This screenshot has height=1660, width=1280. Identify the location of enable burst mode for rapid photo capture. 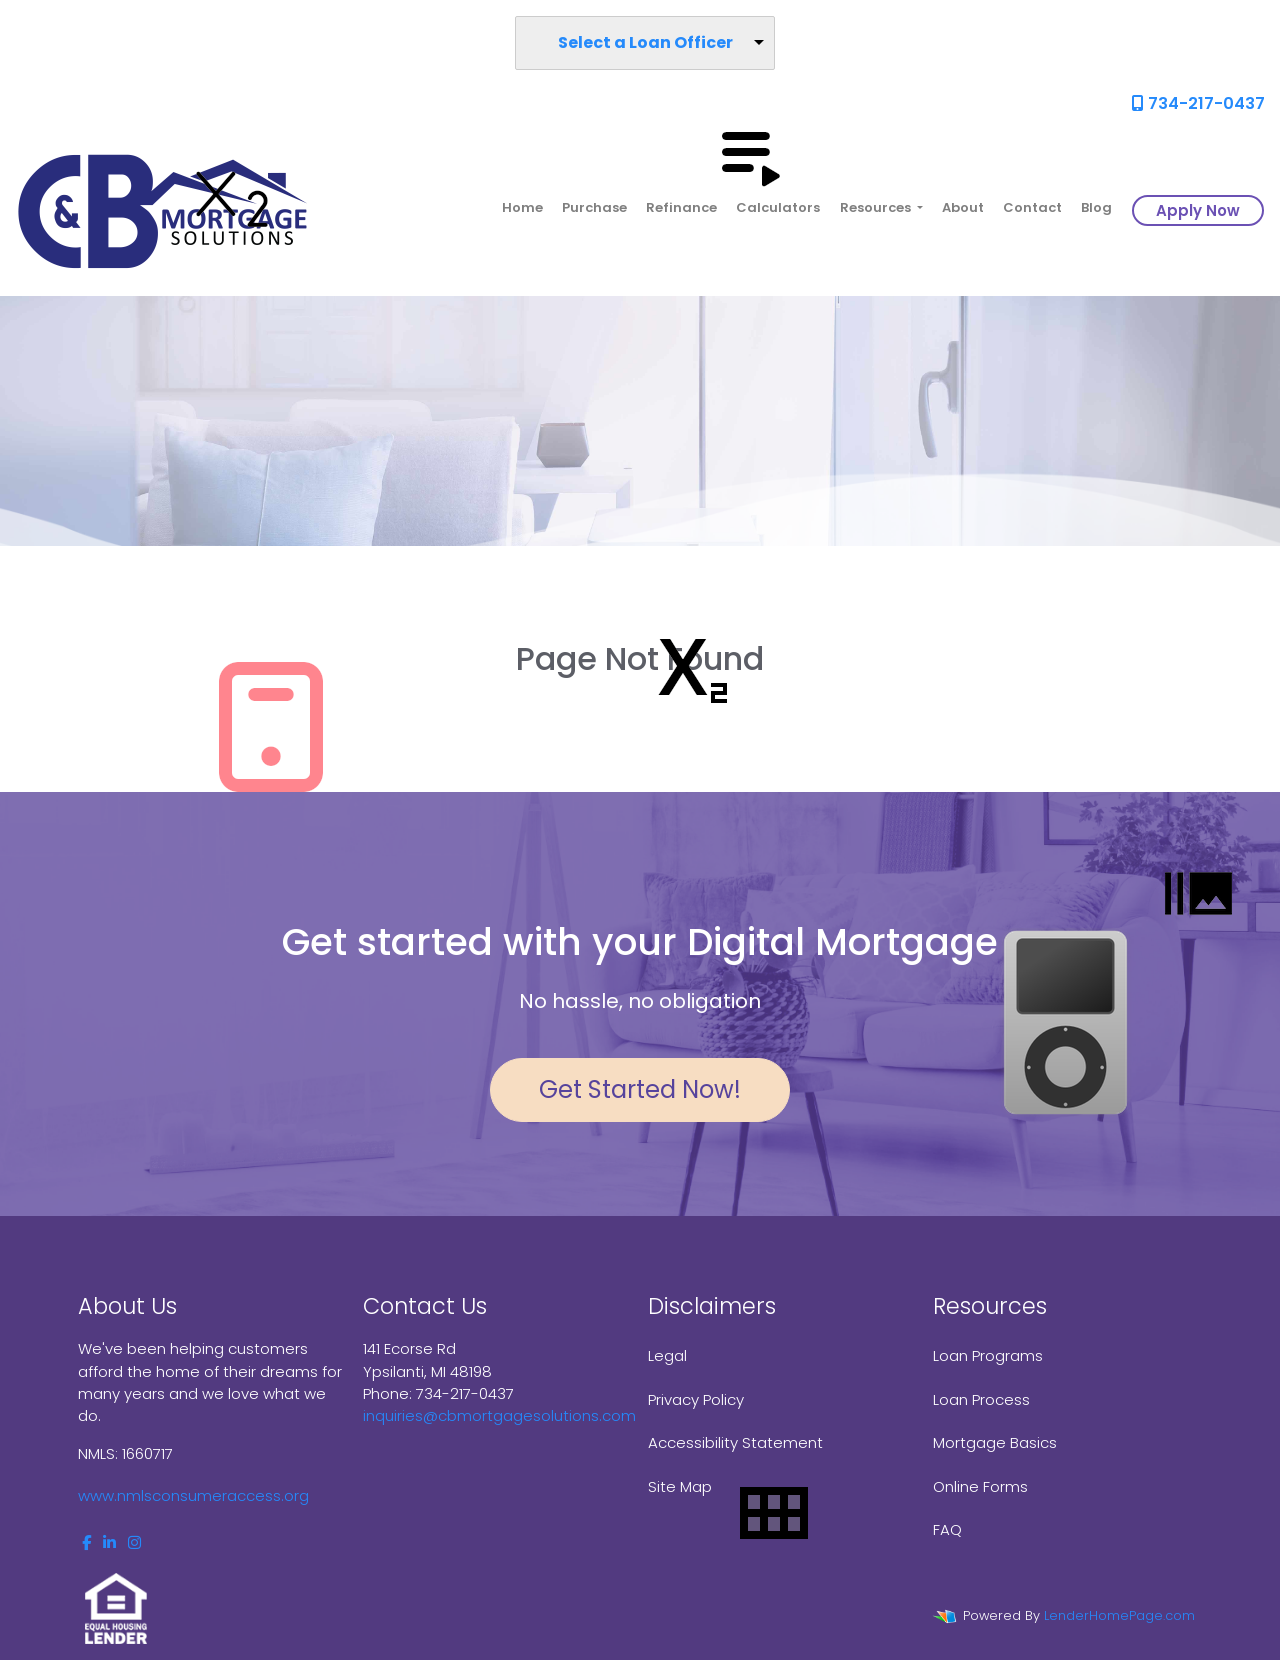
(1198, 893).